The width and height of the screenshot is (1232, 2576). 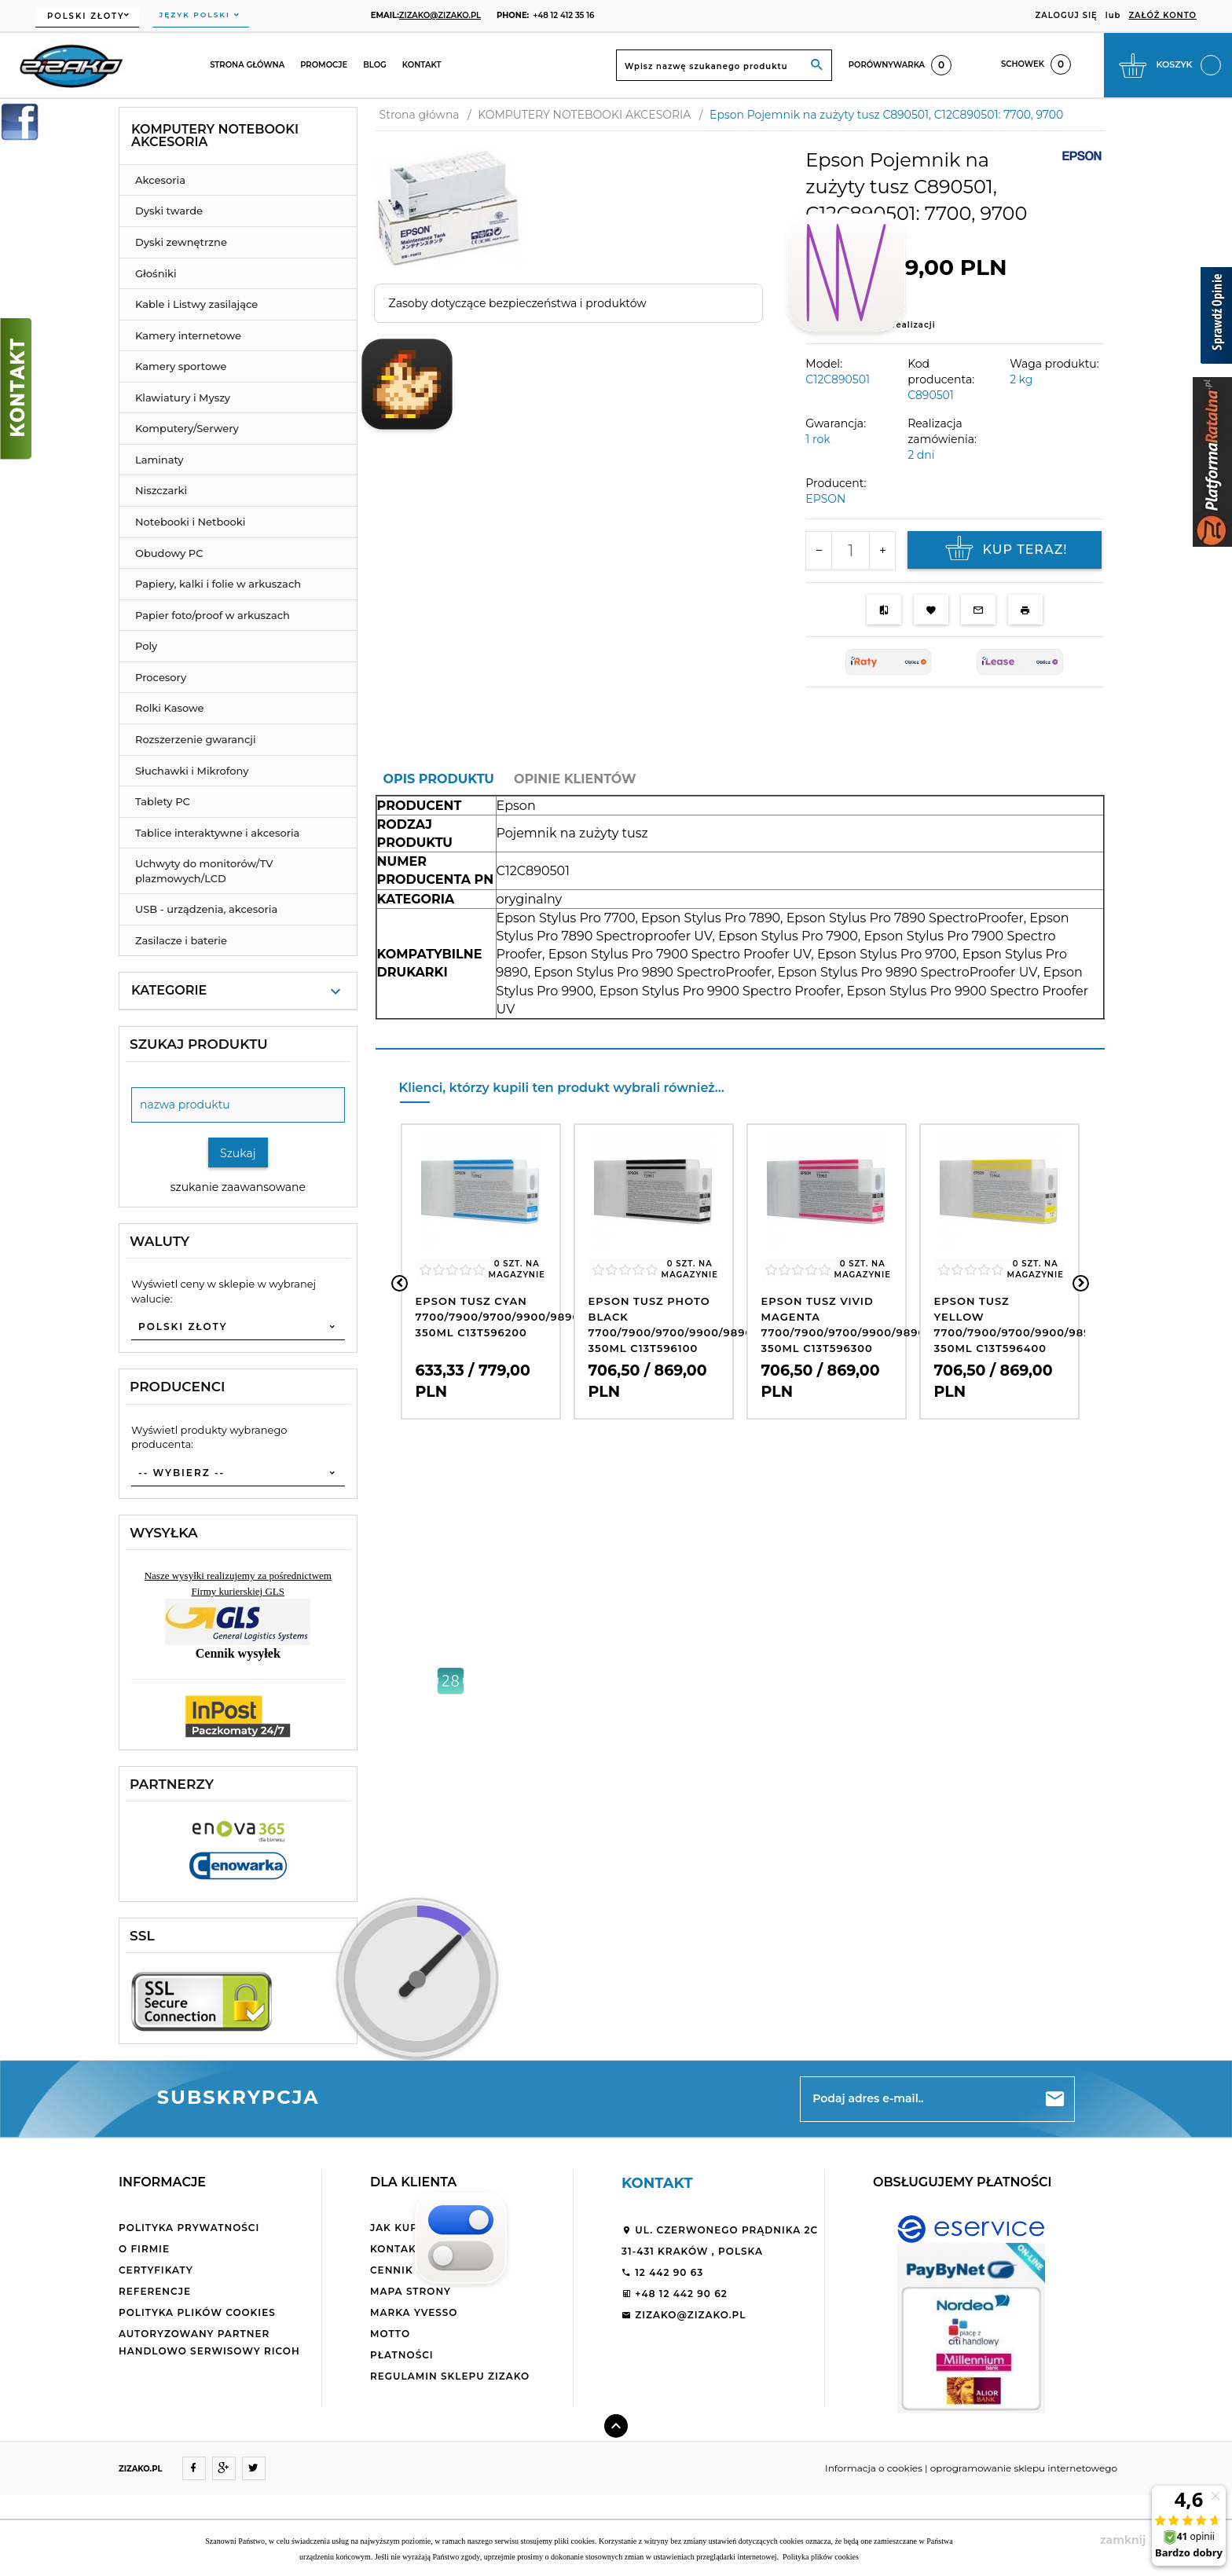 I want to click on launch nvtop gpu monitoring application, so click(x=846, y=273).